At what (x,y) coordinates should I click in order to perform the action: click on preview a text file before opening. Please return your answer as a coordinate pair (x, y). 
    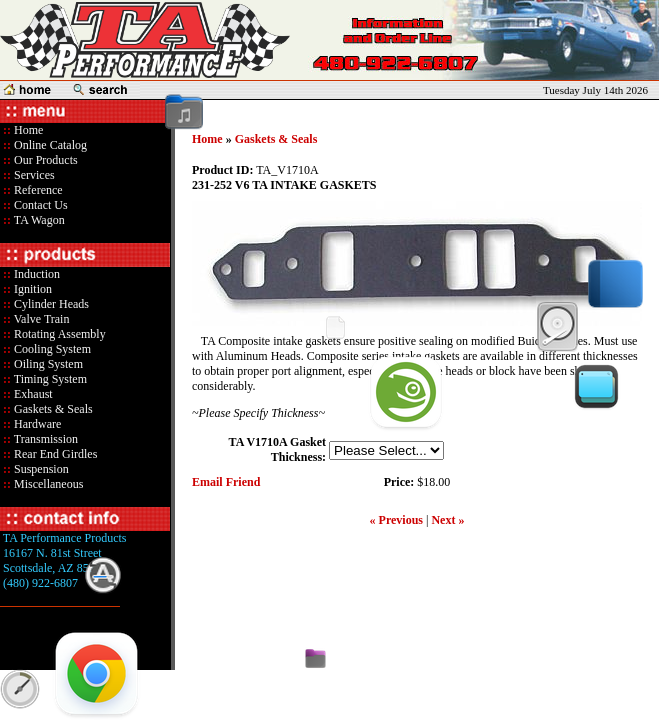
    Looking at the image, I should click on (335, 327).